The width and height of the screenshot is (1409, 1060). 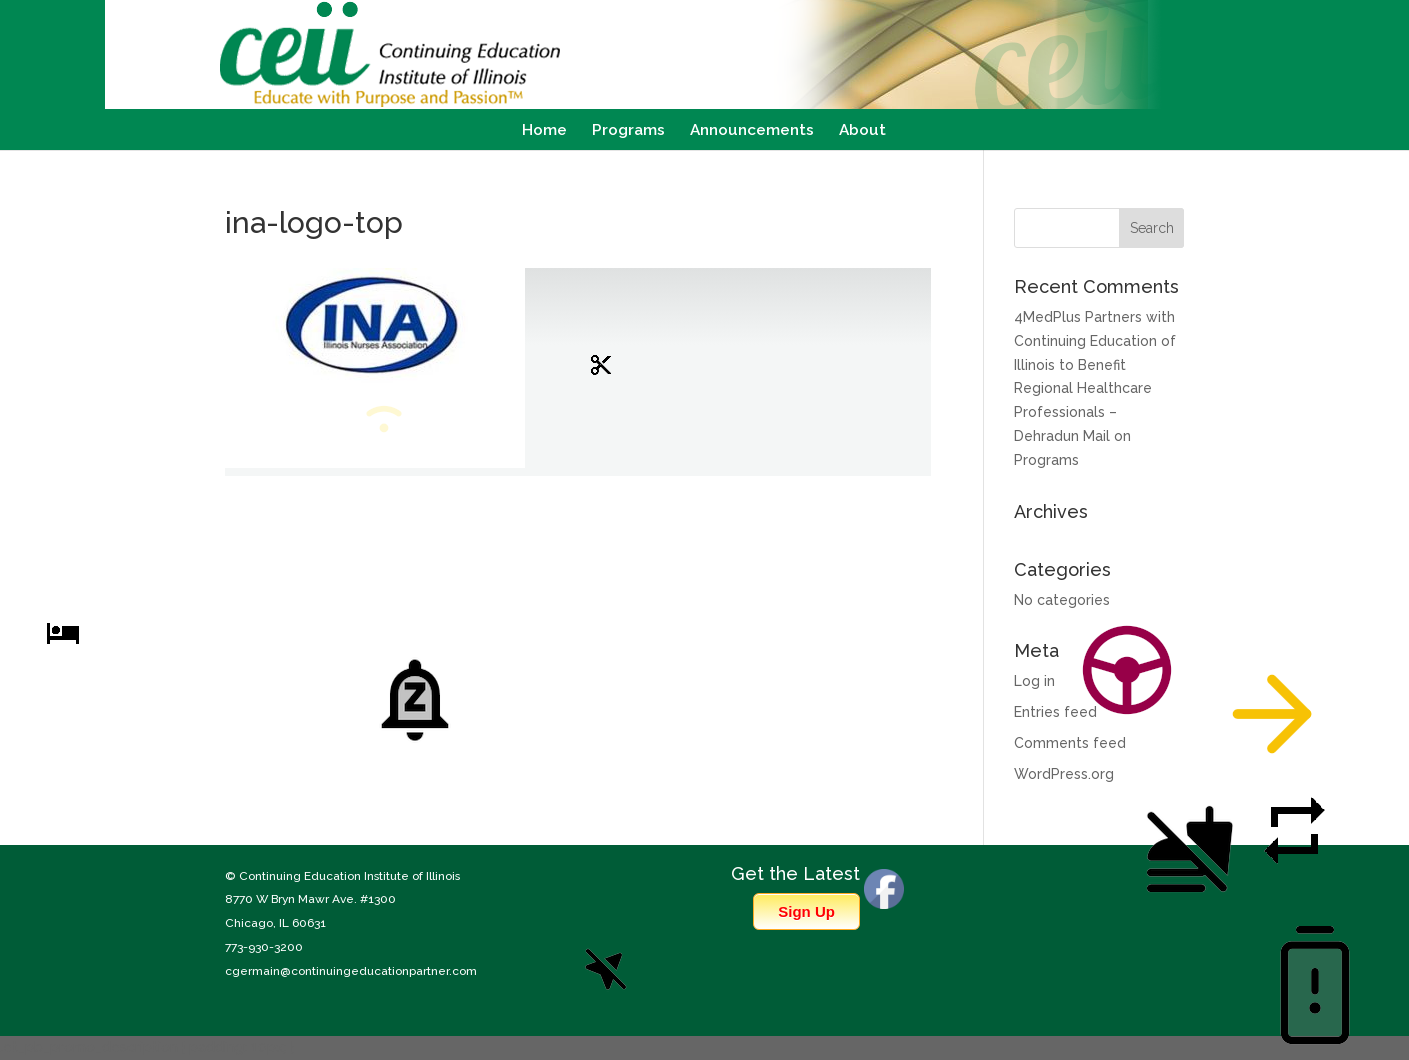 What do you see at coordinates (415, 699) in the screenshot?
I see `notifications are currently snoozed` at bounding box center [415, 699].